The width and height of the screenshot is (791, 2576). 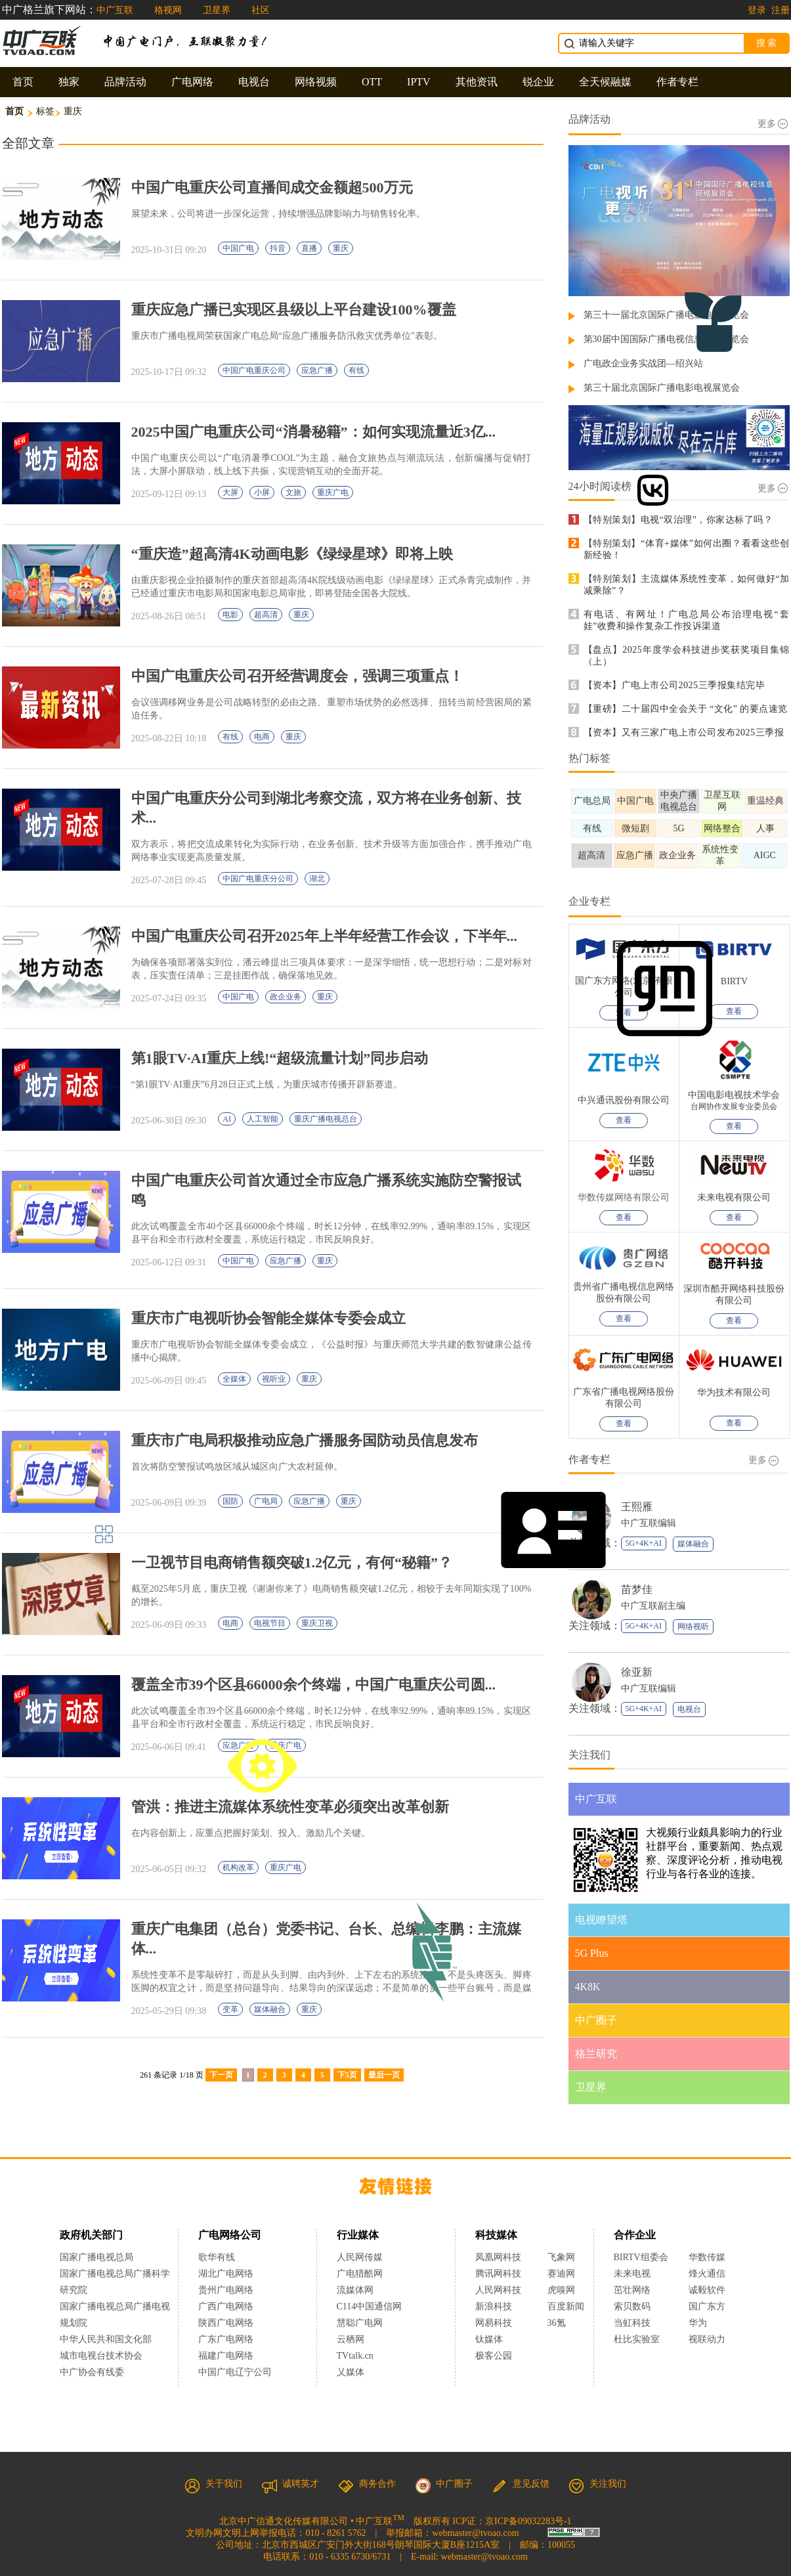 What do you see at coordinates (435, 1952) in the screenshot?
I see `pantheon website hosting platform logo` at bounding box center [435, 1952].